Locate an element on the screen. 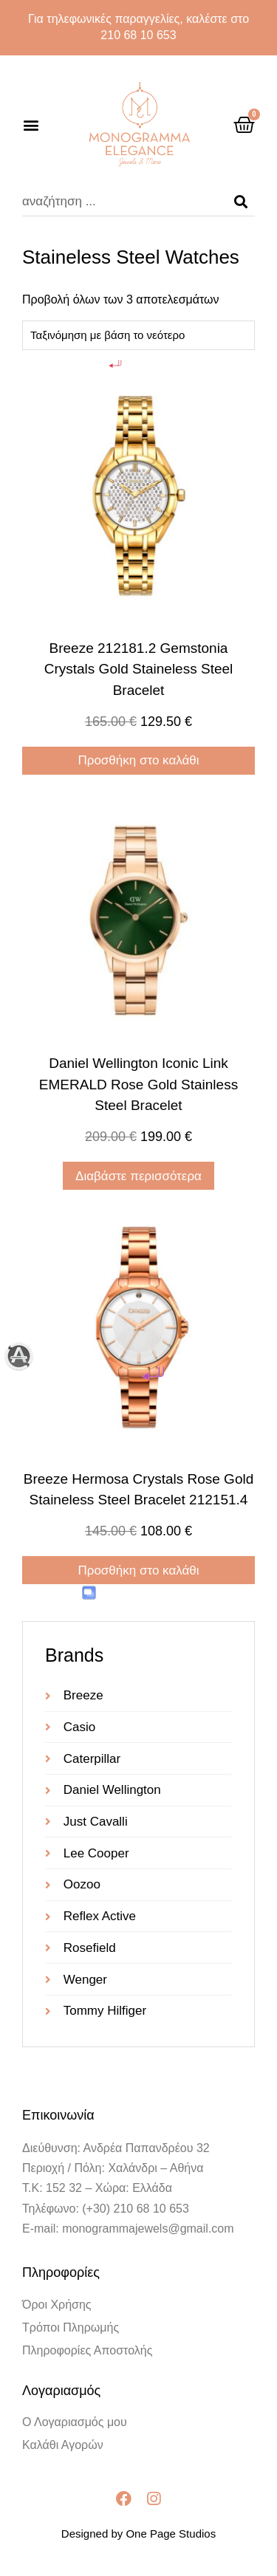 Image resolution: width=277 pixels, height=2576 pixels. manage startup applications and session settings is located at coordinates (89, 1592).